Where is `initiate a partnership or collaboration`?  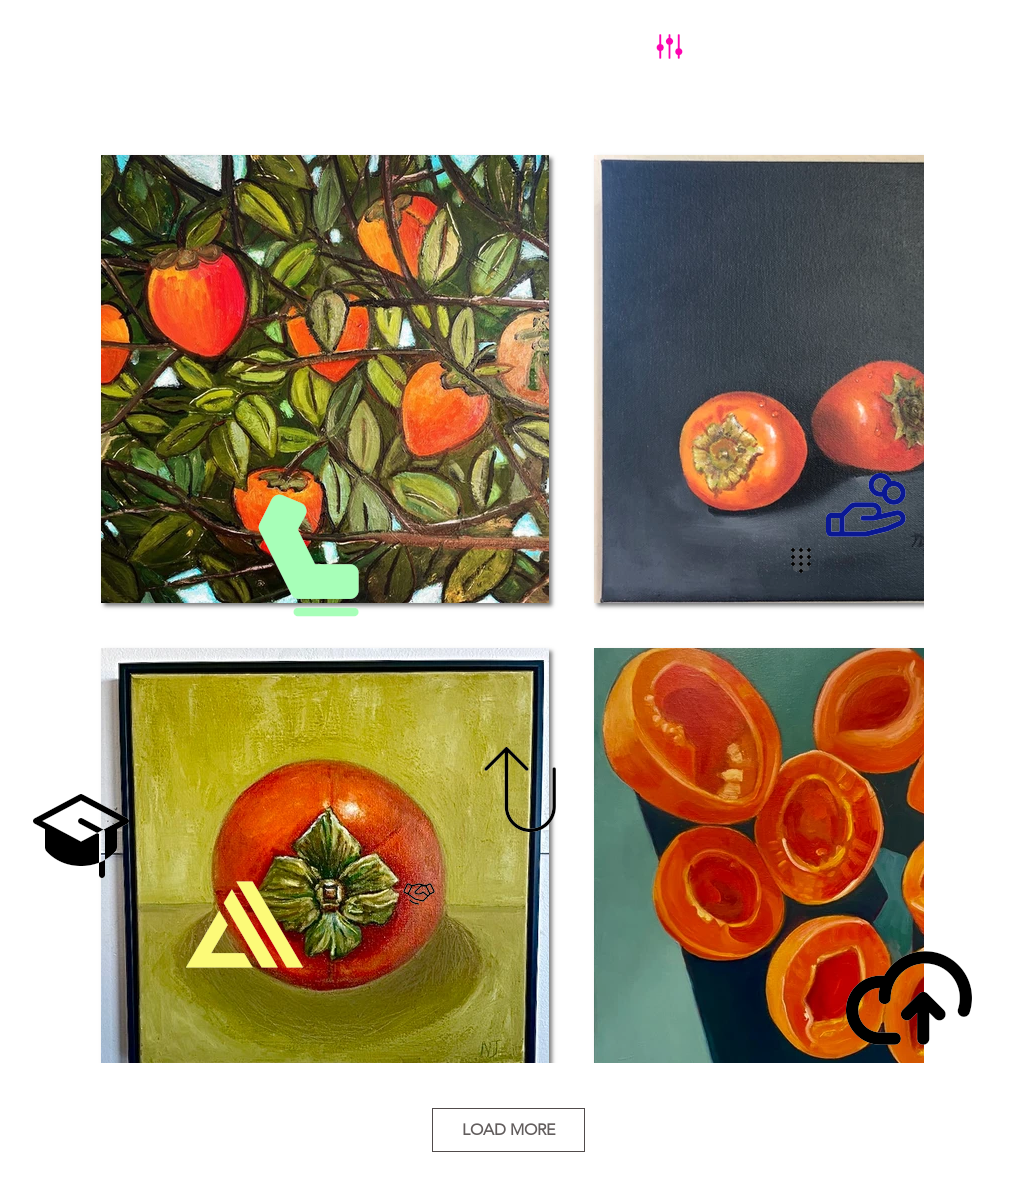 initiate a partnership or collaboration is located at coordinates (419, 893).